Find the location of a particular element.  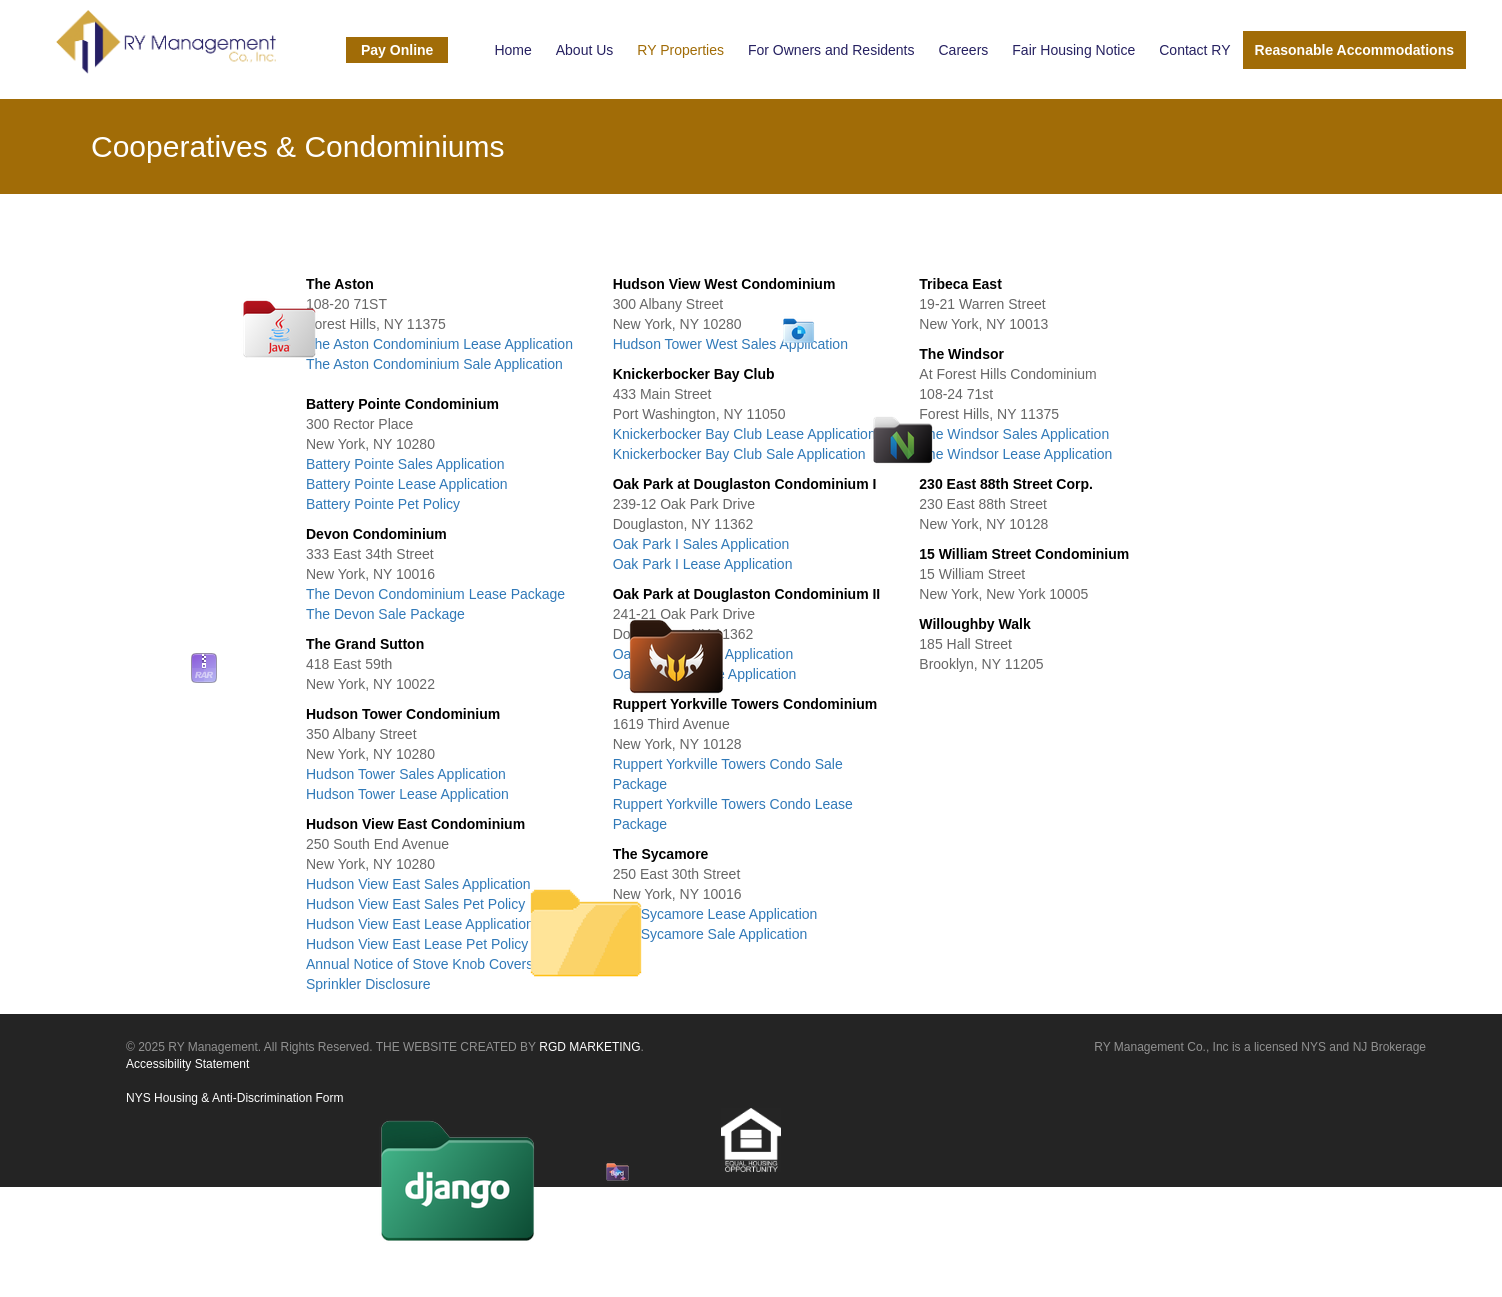

open django project folder is located at coordinates (457, 1185).